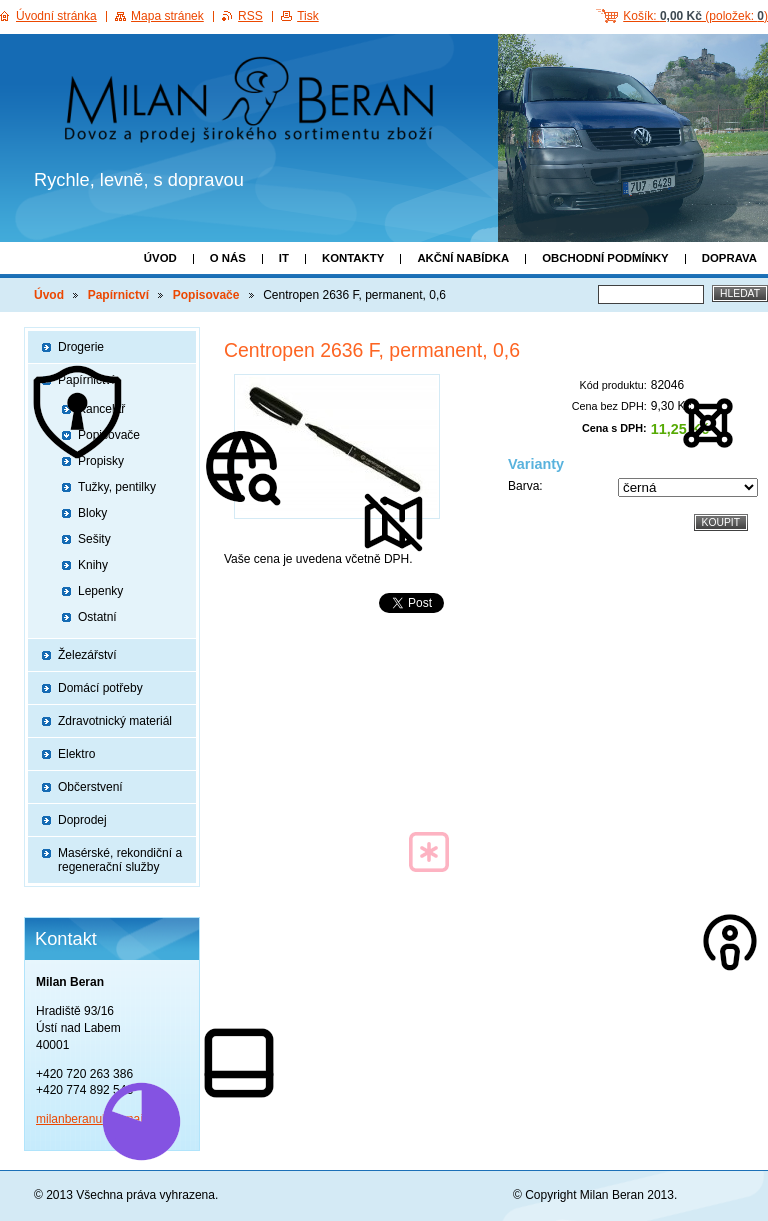 This screenshot has width=768, height=1221. I want to click on access API keys or secrets, so click(429, 852).